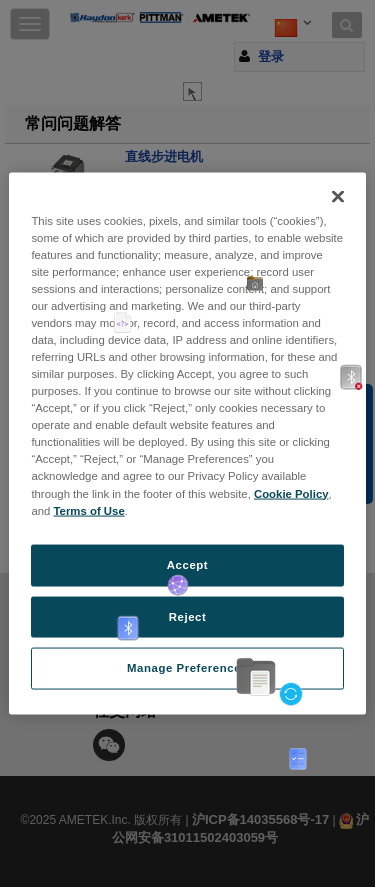  Describe the element at coordinates (291, 694) in the screenshot. I see `dropbox is currently syncing files` at that location.